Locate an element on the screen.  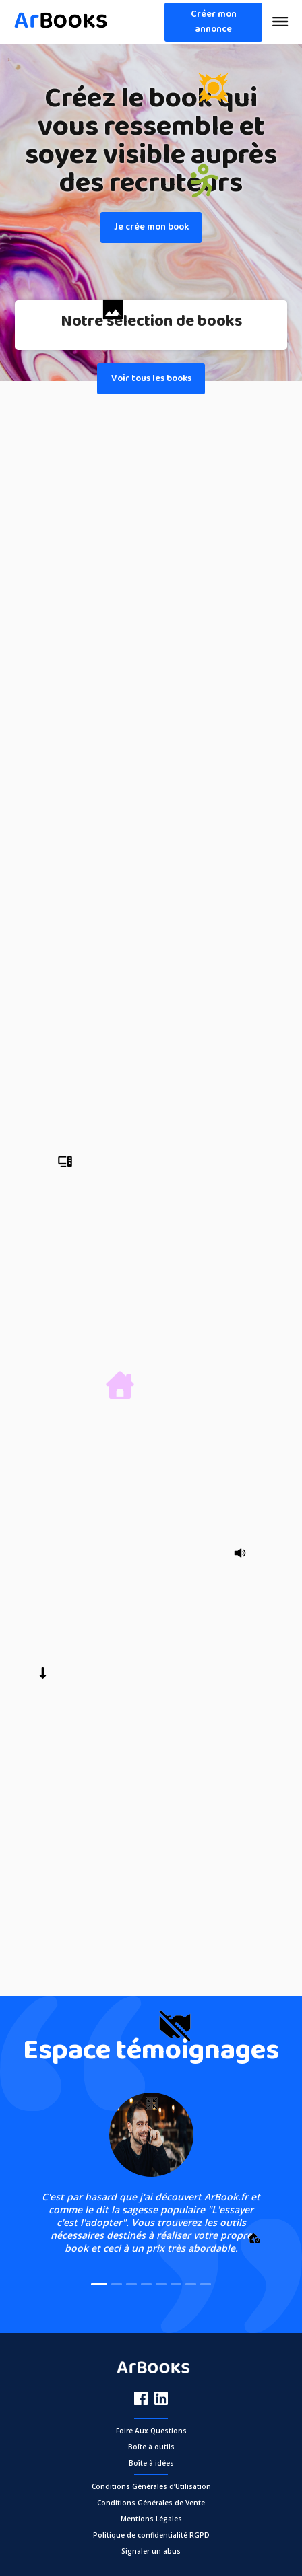
access throwing or toss-related sports activities is located at coordinates (203, 180).